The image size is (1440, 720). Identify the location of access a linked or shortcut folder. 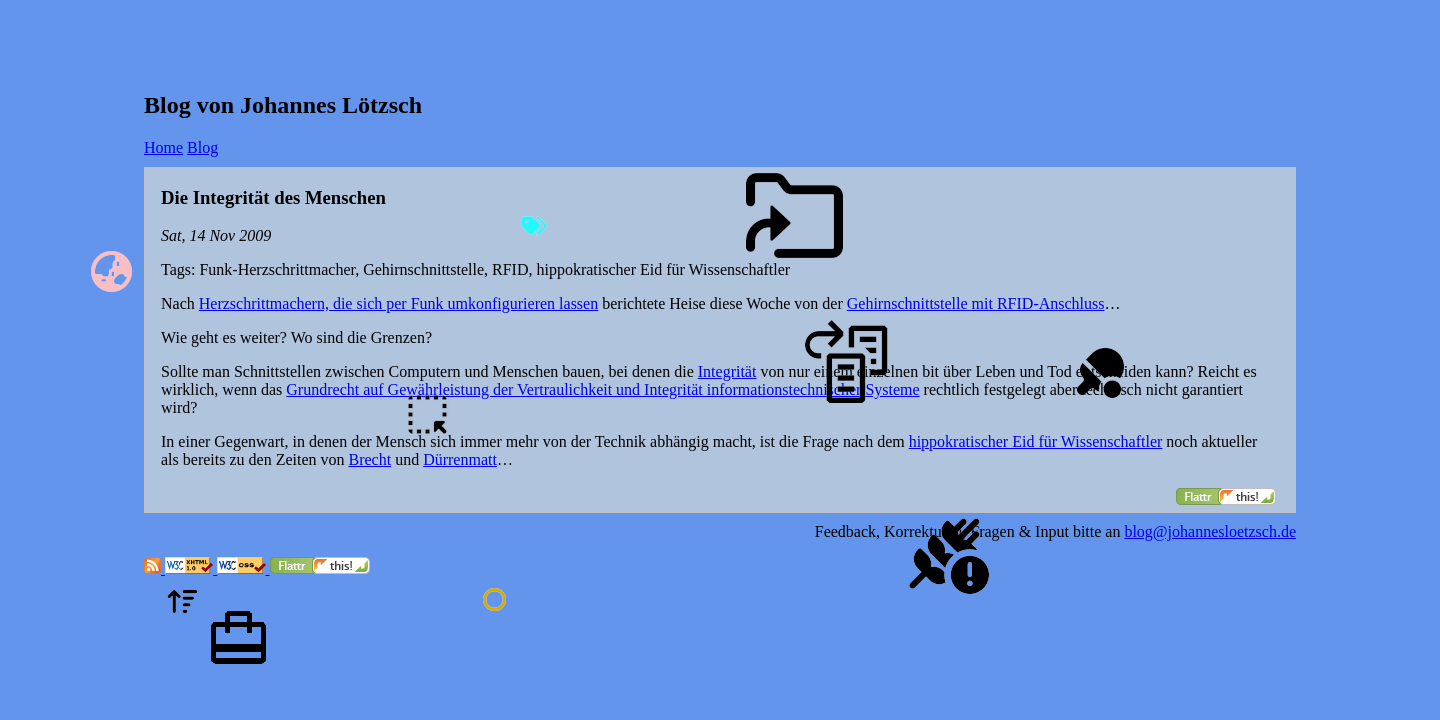
(794, 215).